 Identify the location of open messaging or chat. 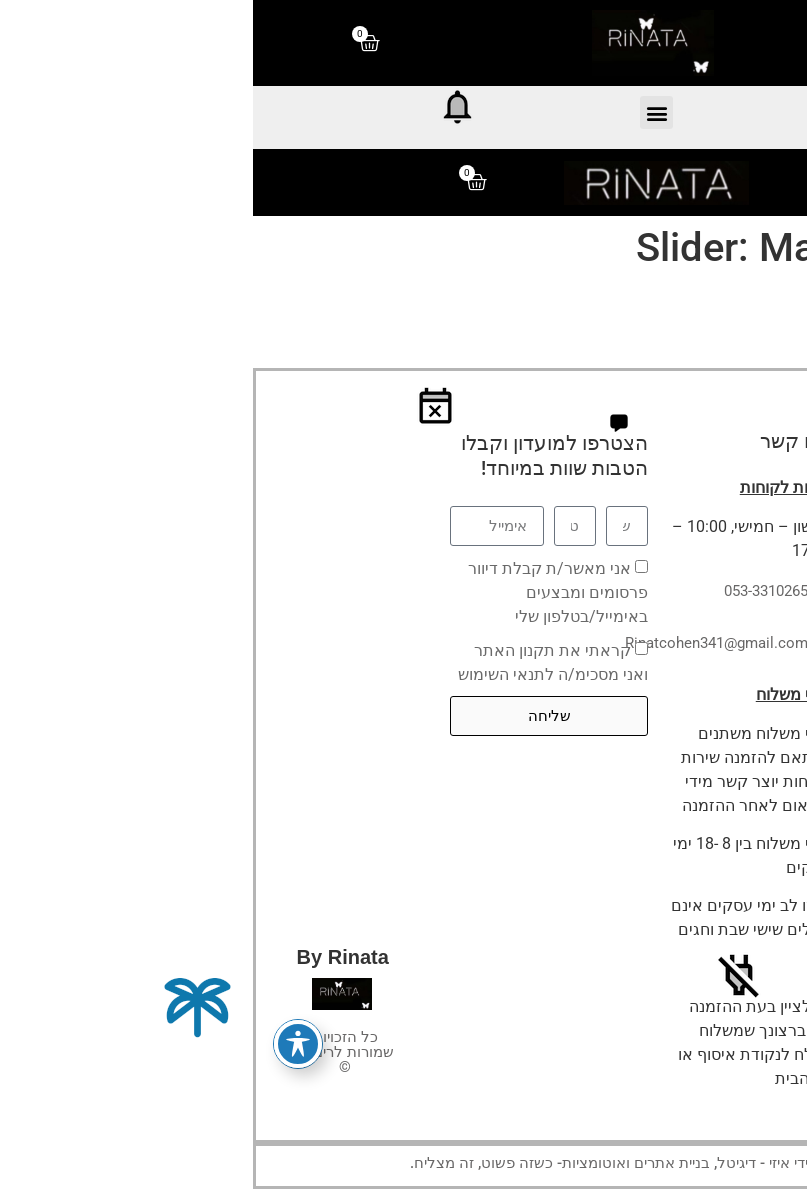
(619, 422).